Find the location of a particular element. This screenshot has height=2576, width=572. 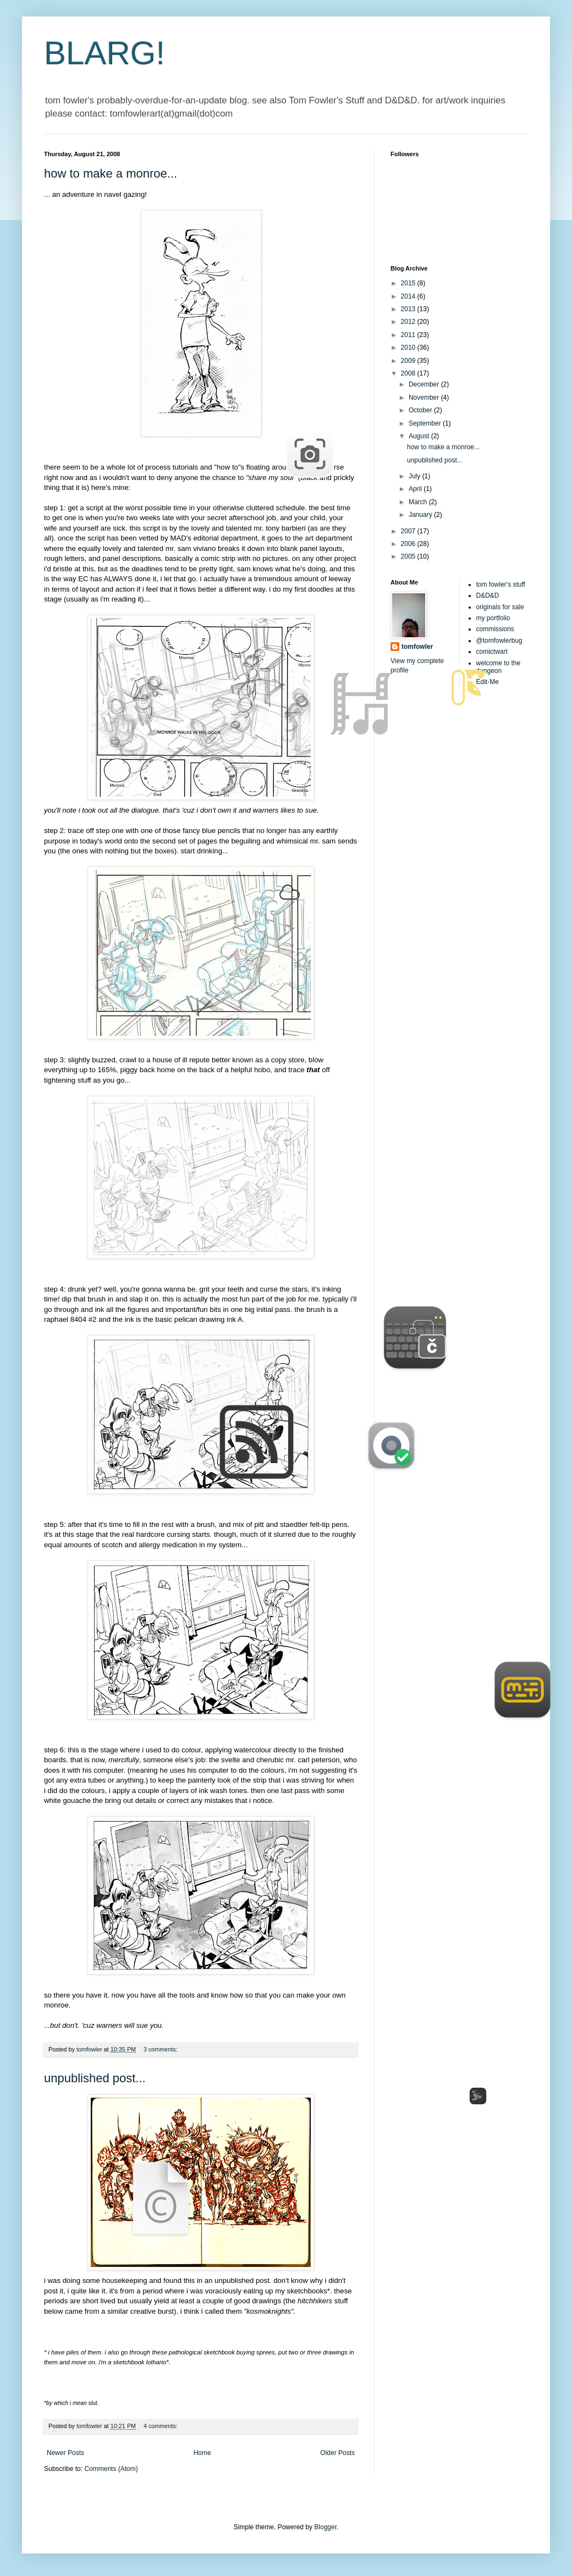

access system utilities and tools is located at coordinates (469, 687).